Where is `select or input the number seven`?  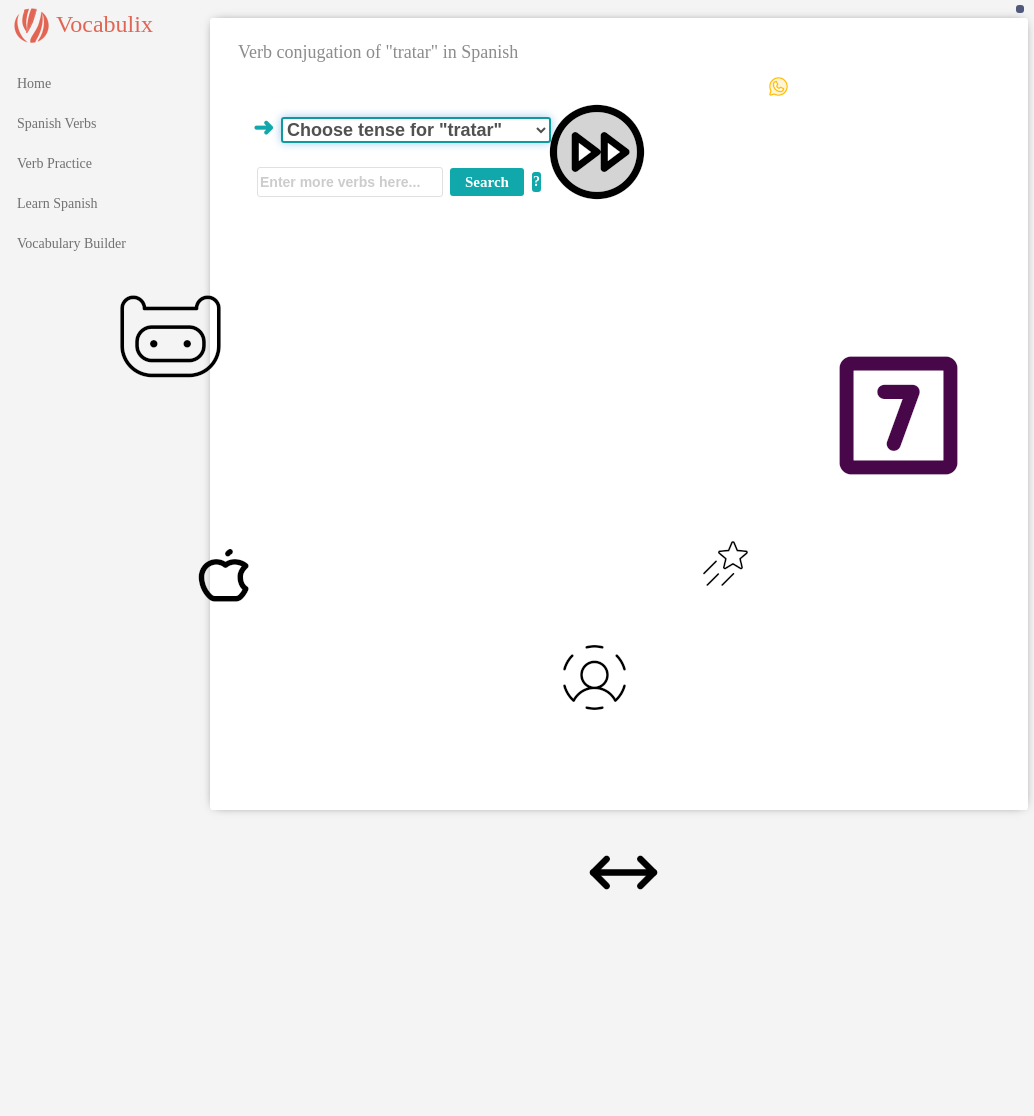 select or input the number seven is located at coordinates (898, 415).